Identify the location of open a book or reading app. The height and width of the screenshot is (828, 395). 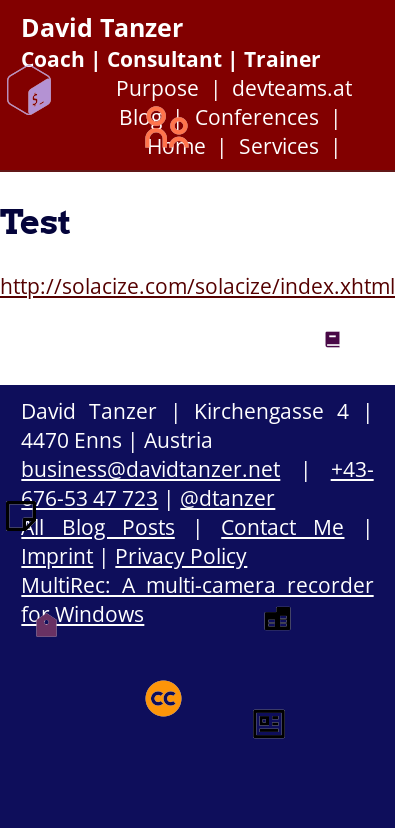
(332, 339).